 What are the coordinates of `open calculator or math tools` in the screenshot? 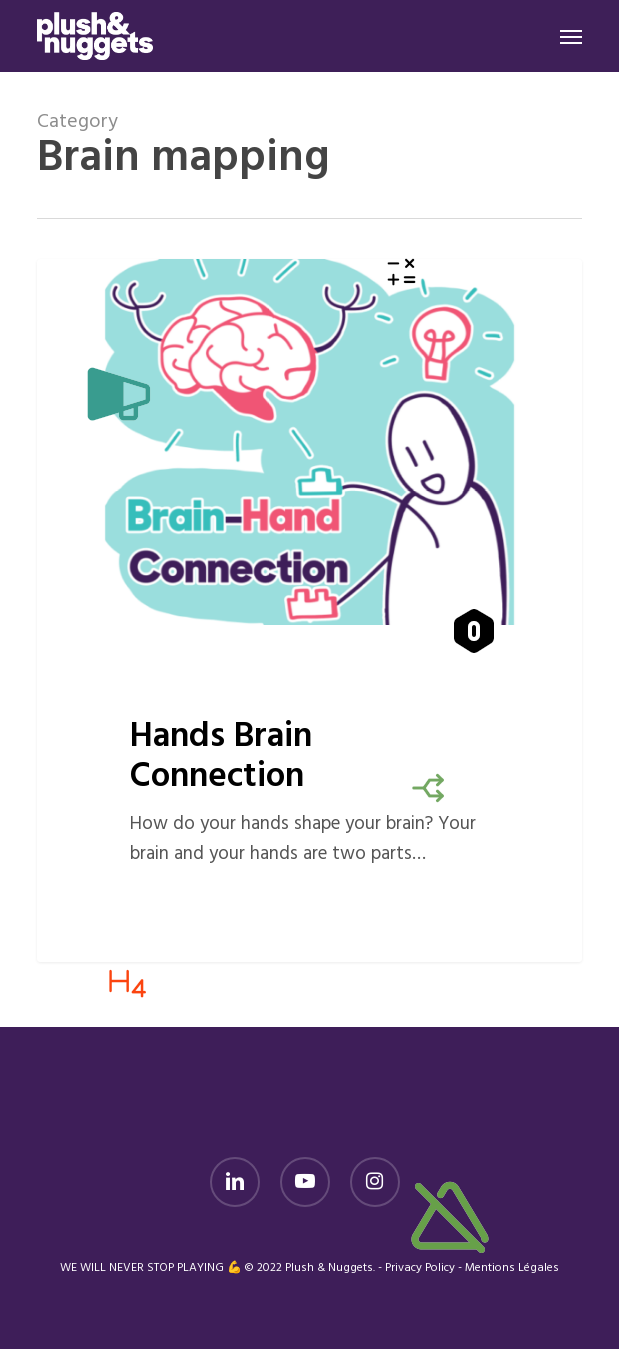 It's located at (401, 271).